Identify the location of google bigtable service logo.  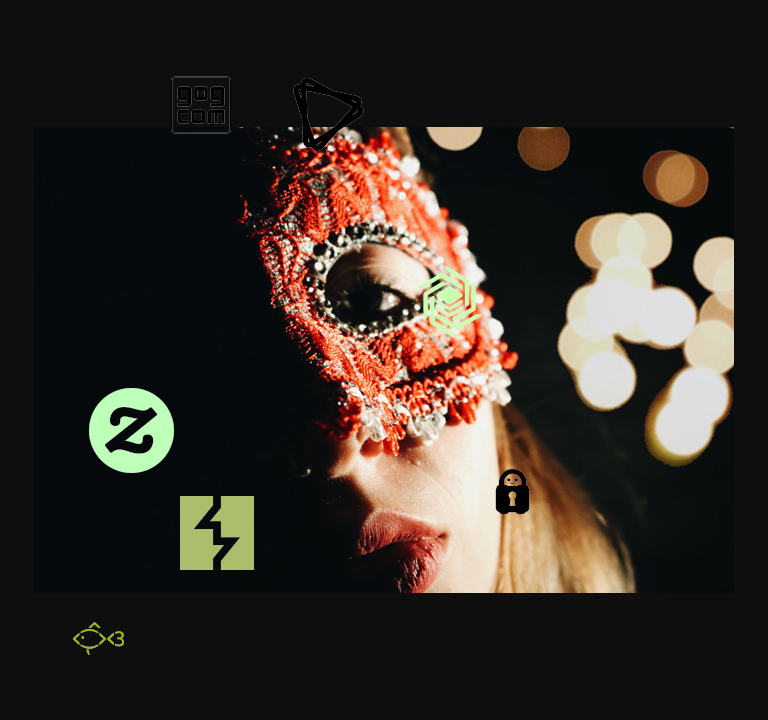
(449, 301).